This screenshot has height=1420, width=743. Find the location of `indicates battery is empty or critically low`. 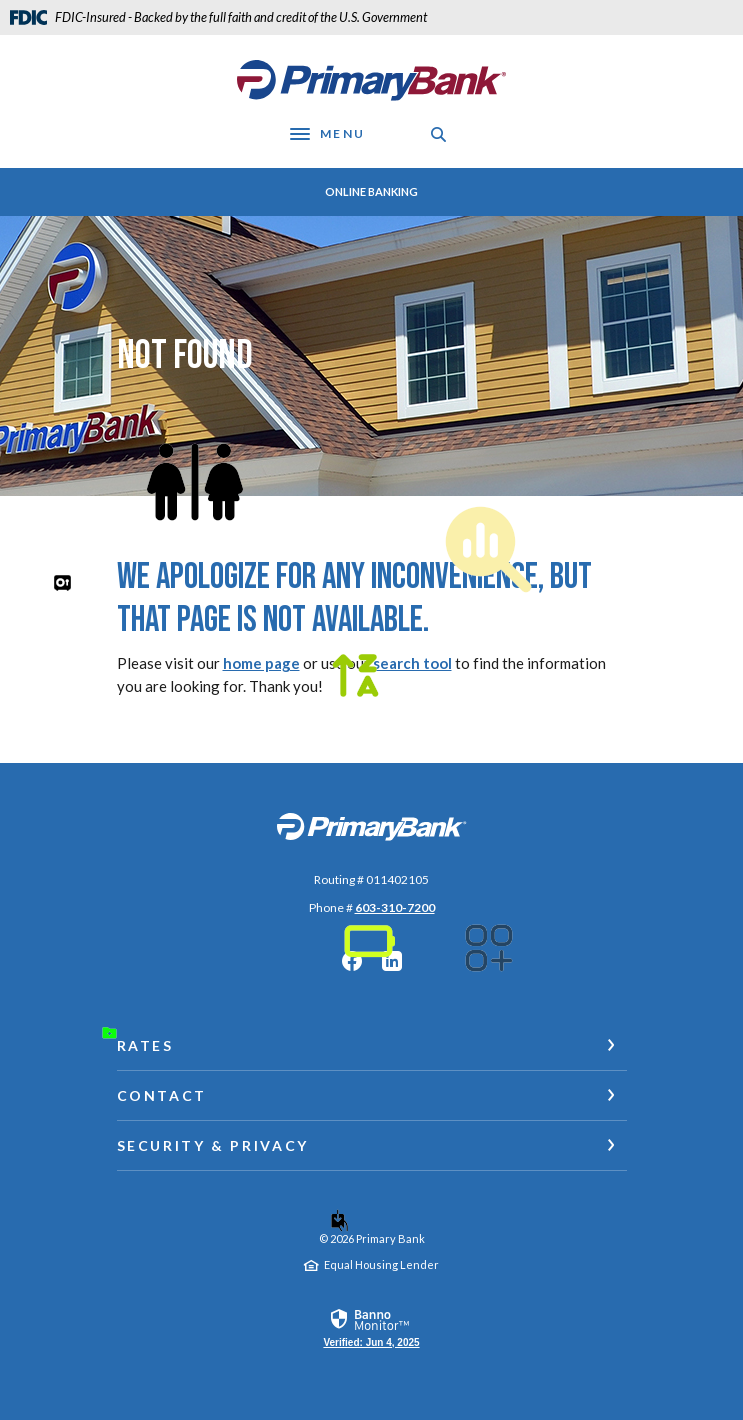

indicates battery is empty or critically low is located at coordinates (368, 938).